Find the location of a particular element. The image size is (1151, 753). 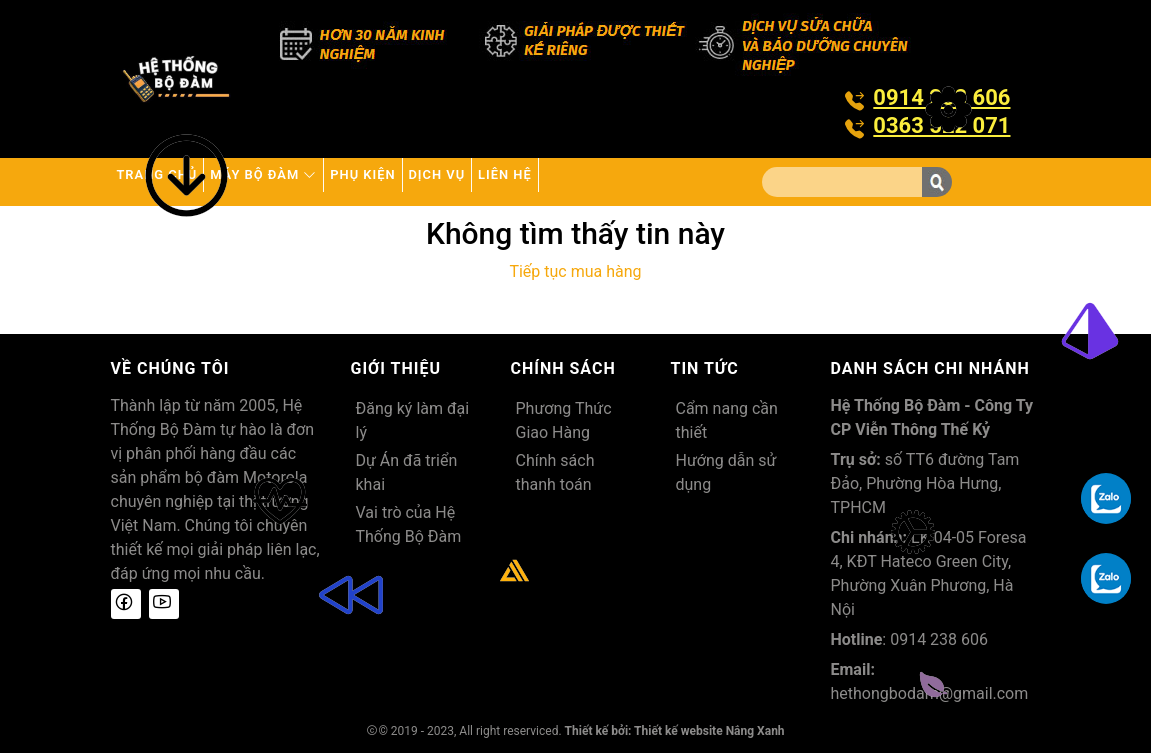

access color or light spectrum settings is located at coordinates (1090, 331).